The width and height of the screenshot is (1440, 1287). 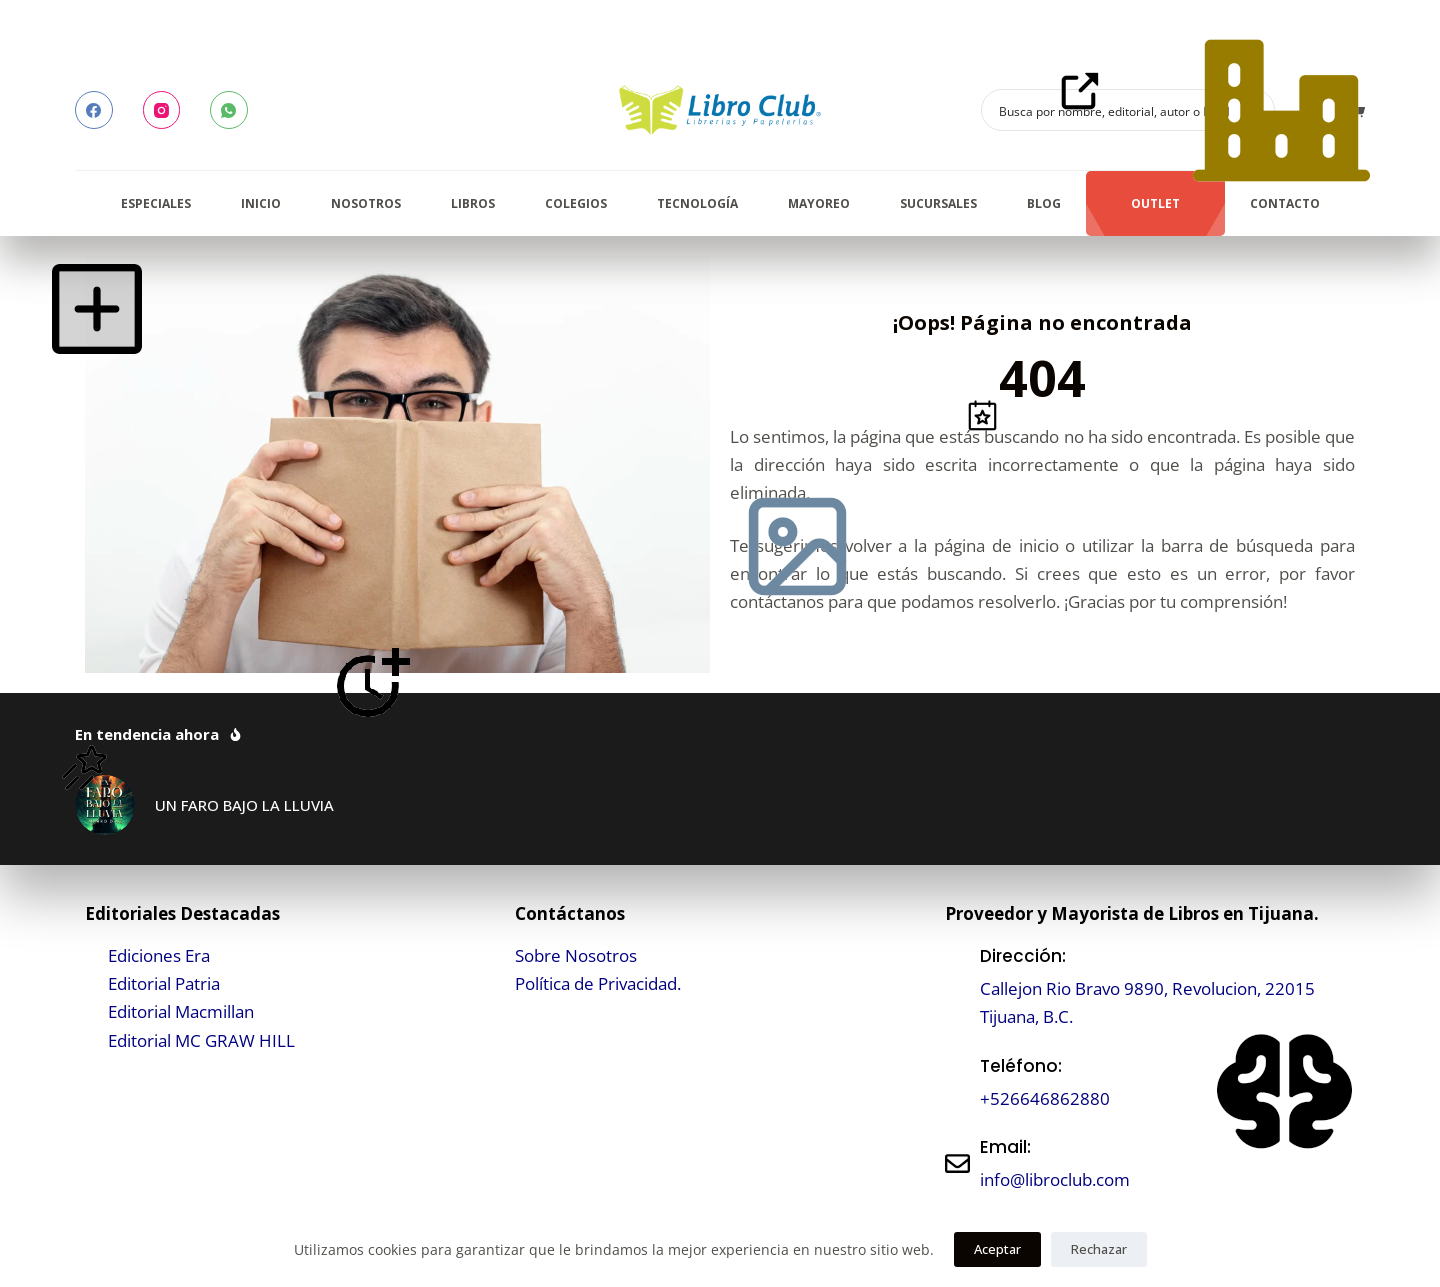 I want to click on view or open an image file, so click(x=797, y=546).